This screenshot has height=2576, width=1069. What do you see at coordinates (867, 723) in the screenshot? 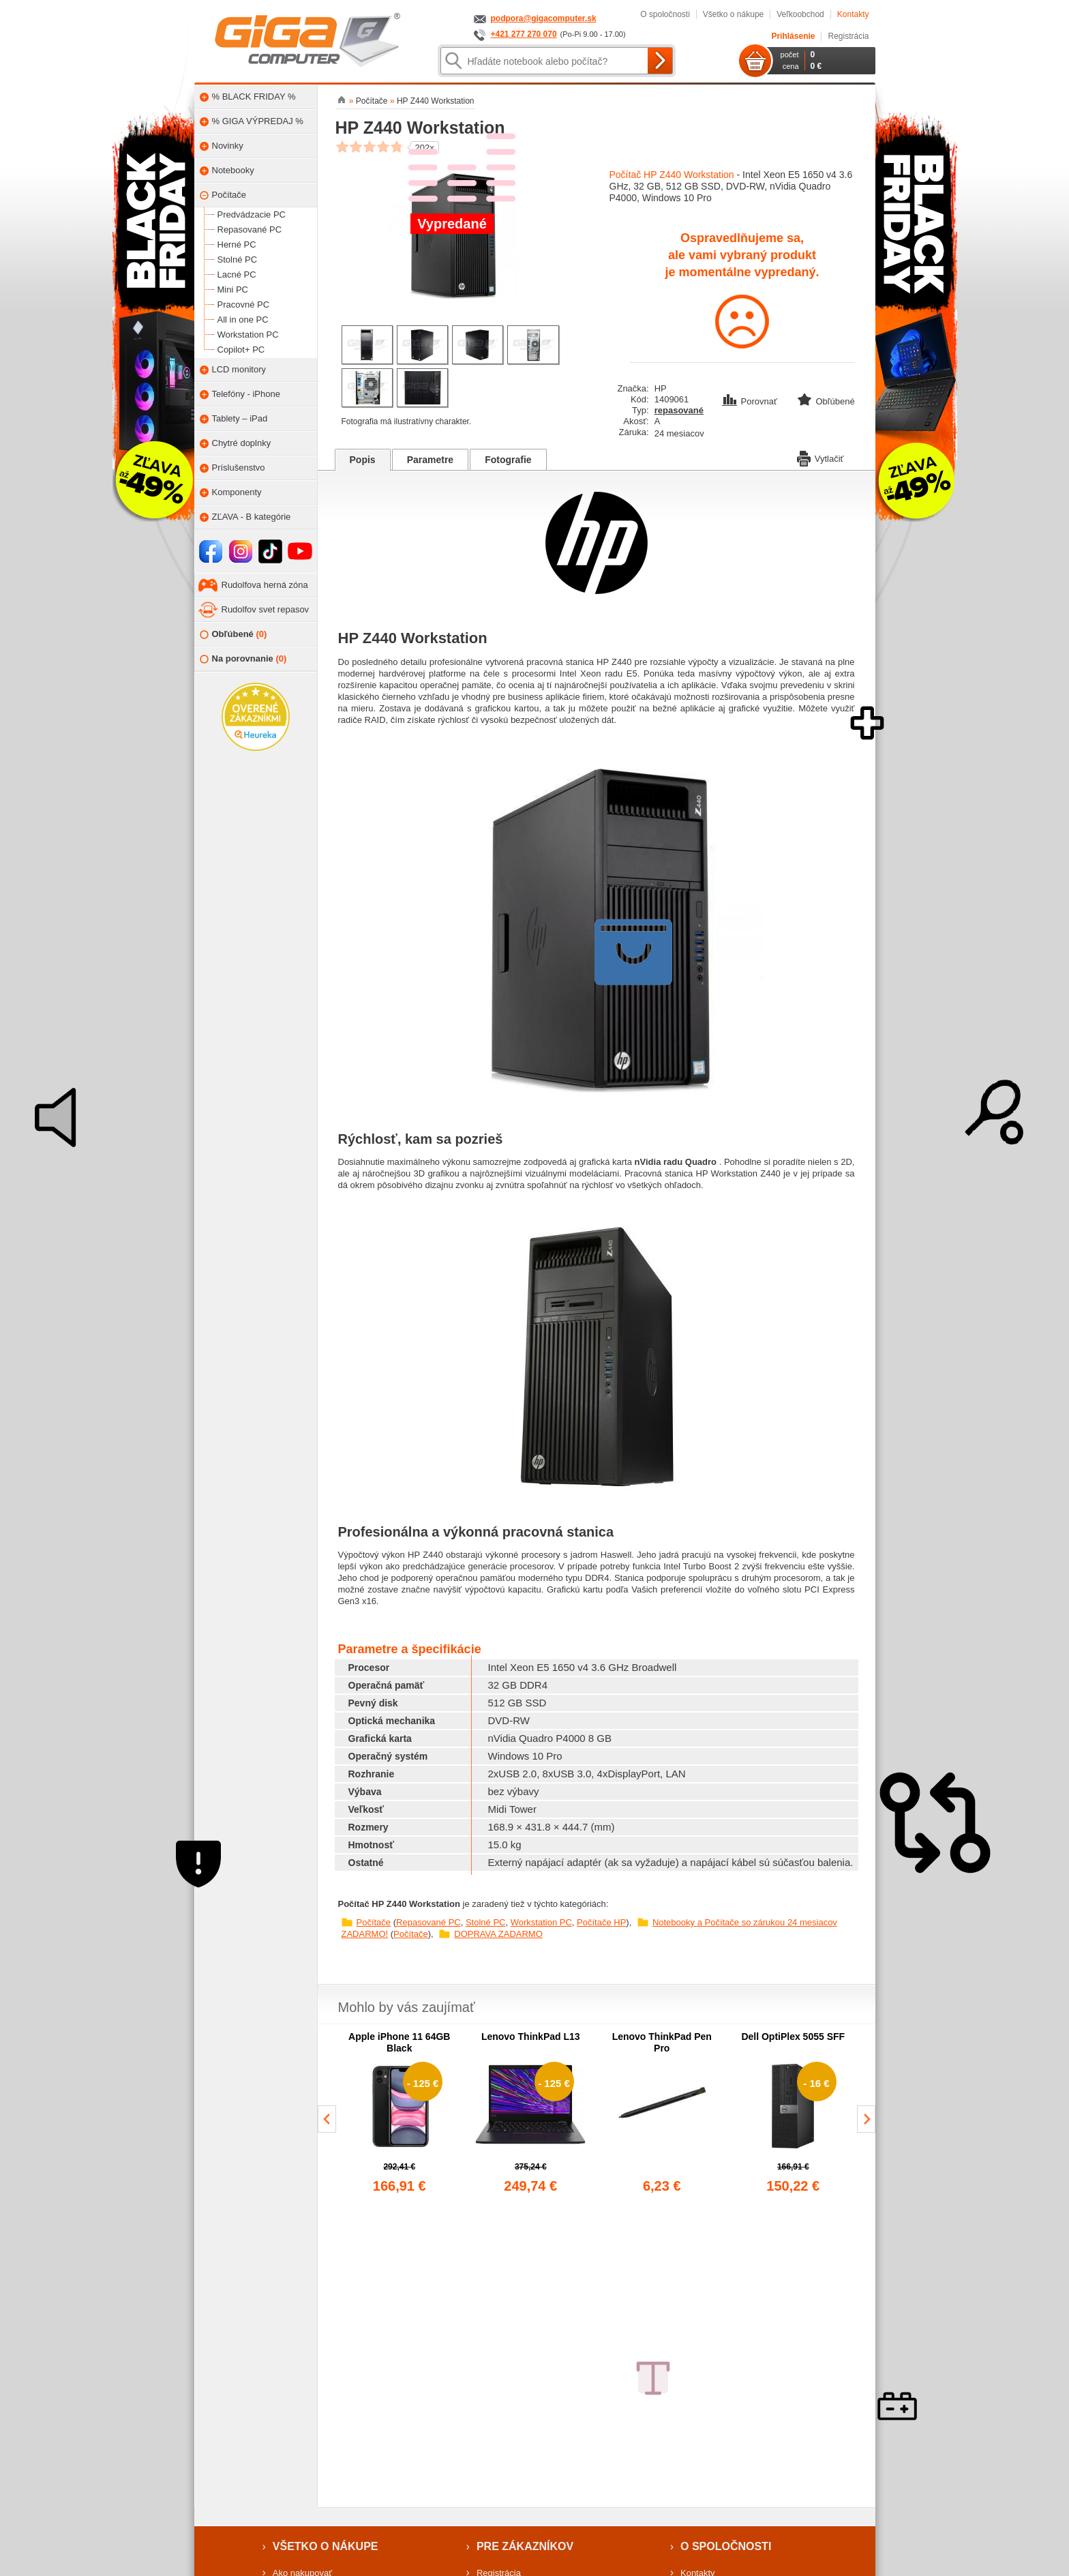
I see `access health or medical information` at bounding box center [867, 723].